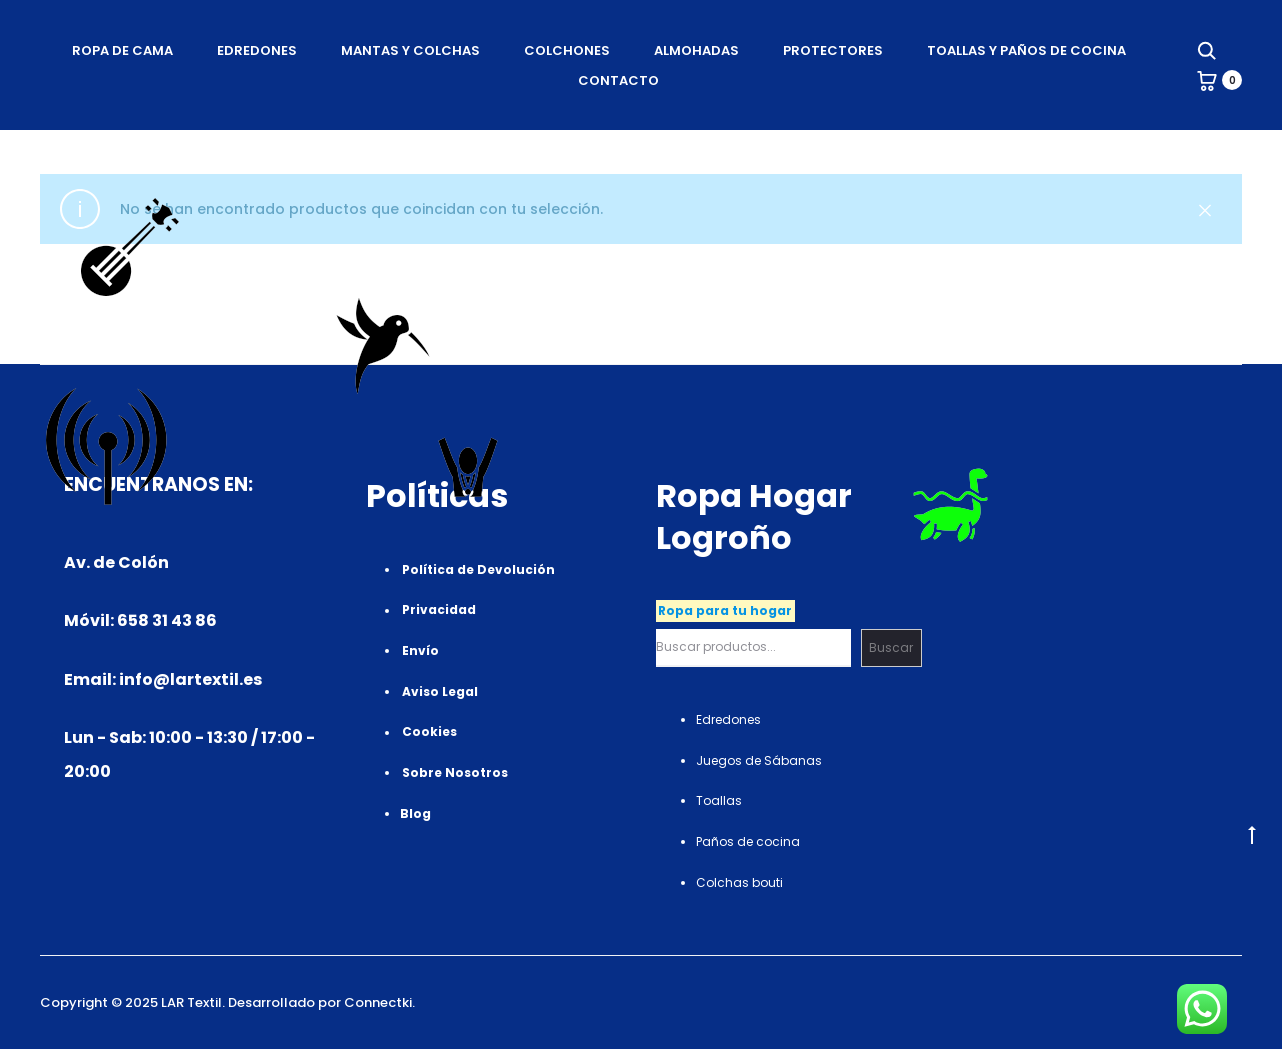 The width and height of the screenshot is (1282, 1049). What do you see at coordinates (950, 504) in the screenshot?
I see `select plesiosaurus character or dinosaur type` at bounding box center [950, 504].